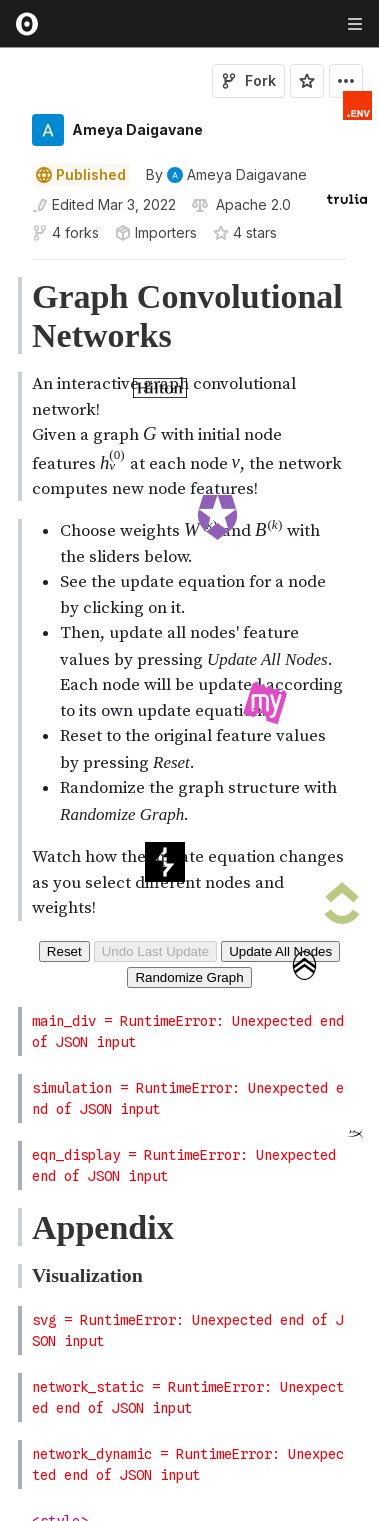 This screenshot has width=379, height=1521. I want to click on open the Trulia real estate app, so click(347, 199).